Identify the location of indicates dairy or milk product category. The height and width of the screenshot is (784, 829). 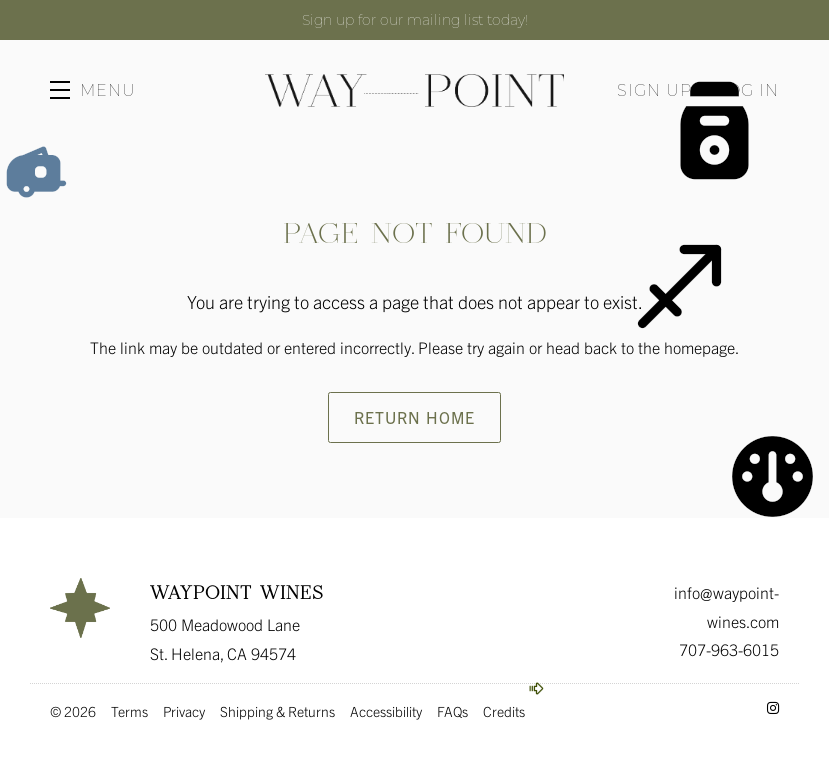
(714, 130).